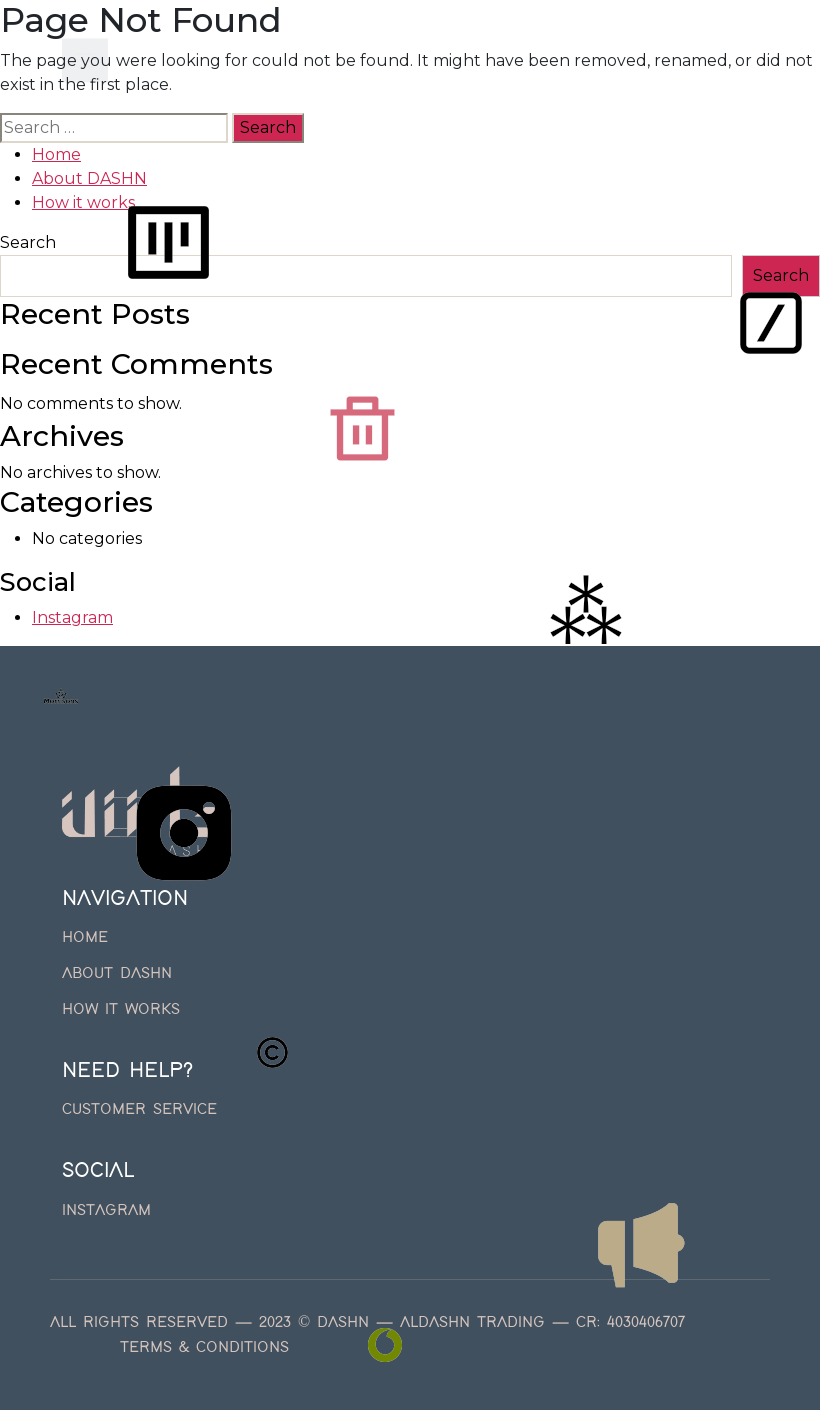 The width and height of the screenshot is (820, 1410). What do you see at coordinates (638, 1243) in the screenshot?
I see `make an announcement or broadcast` at bounding box center [638, 1243].